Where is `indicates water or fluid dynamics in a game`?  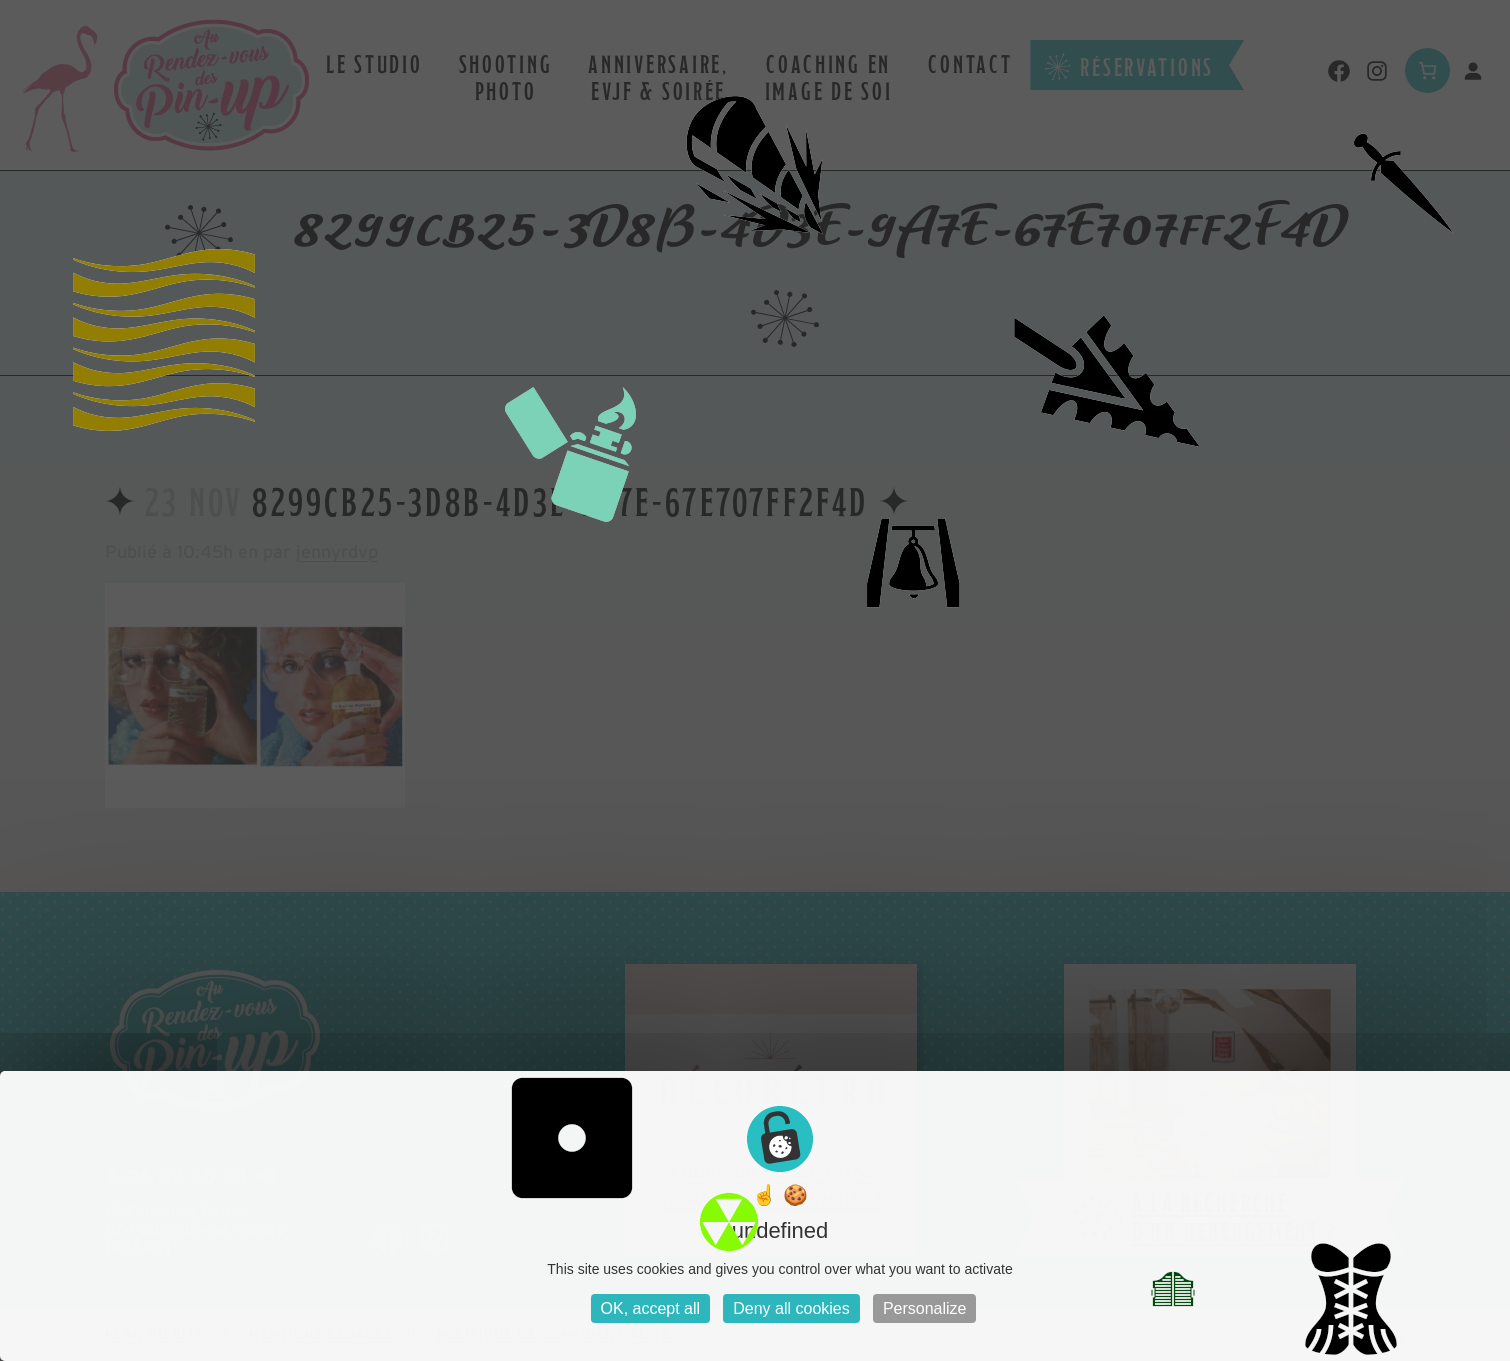 indicates water or fluid dynamics in a game is located at coordinates (164, 340).